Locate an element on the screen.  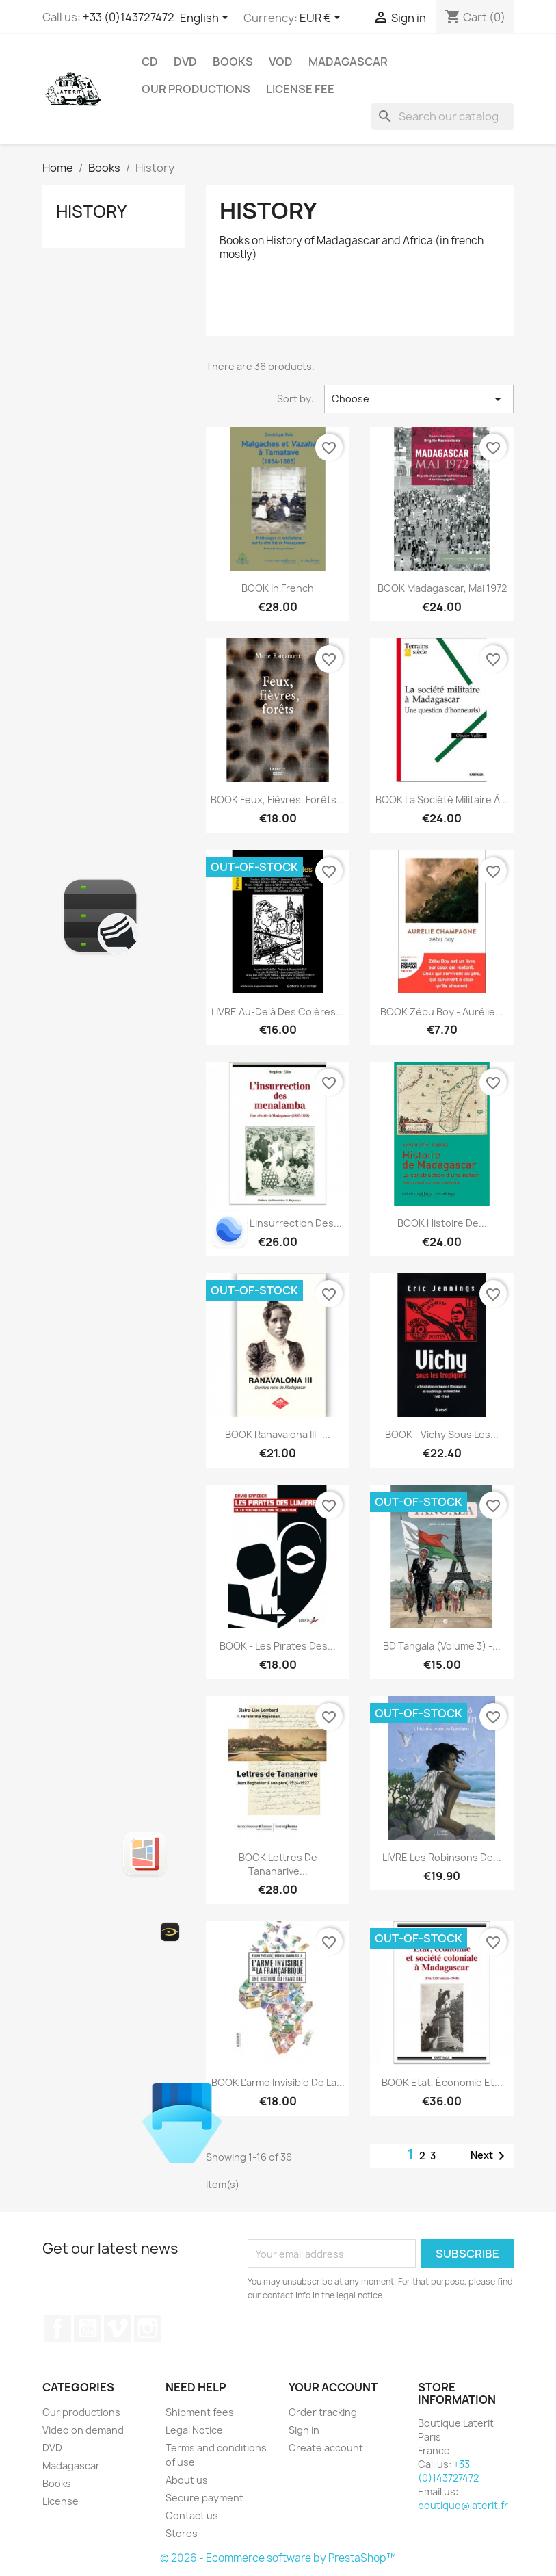
open the warehouse app for managing software packages is located at coordinates (182, 2123).